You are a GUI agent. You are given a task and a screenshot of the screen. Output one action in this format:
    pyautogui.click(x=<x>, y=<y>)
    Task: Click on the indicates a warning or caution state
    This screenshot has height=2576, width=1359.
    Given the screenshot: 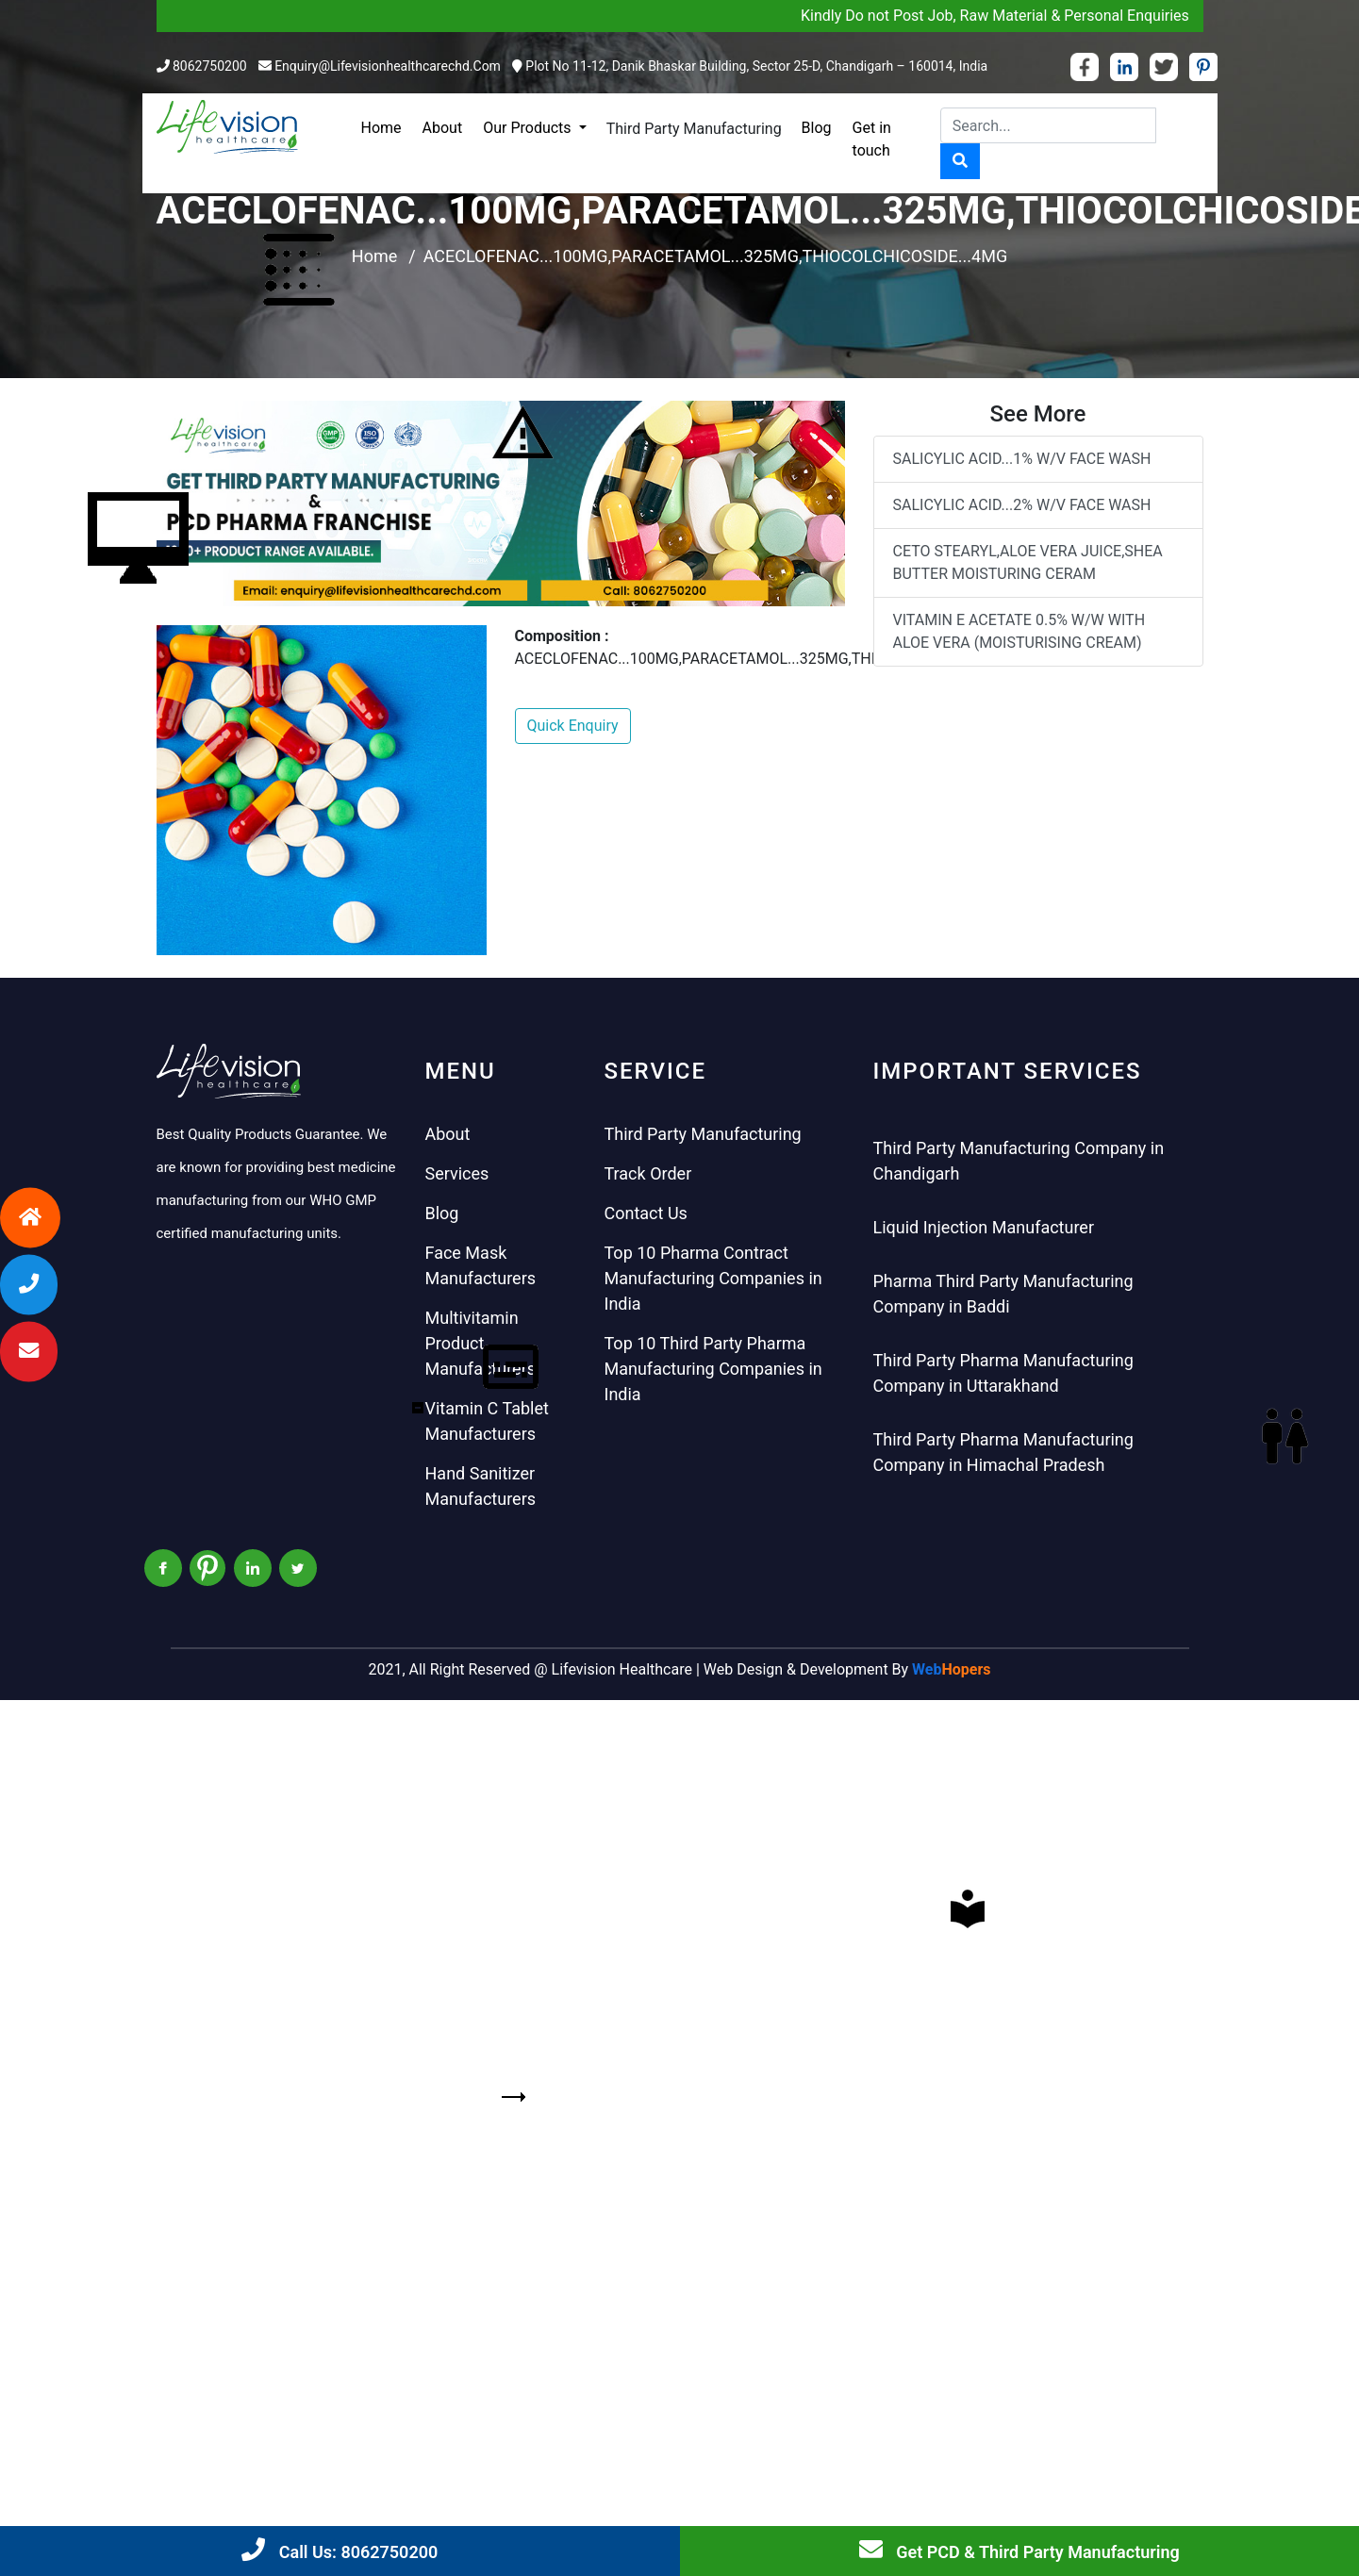 What is the action you would take?
    pyautogui.click(x=522, y=433)
    